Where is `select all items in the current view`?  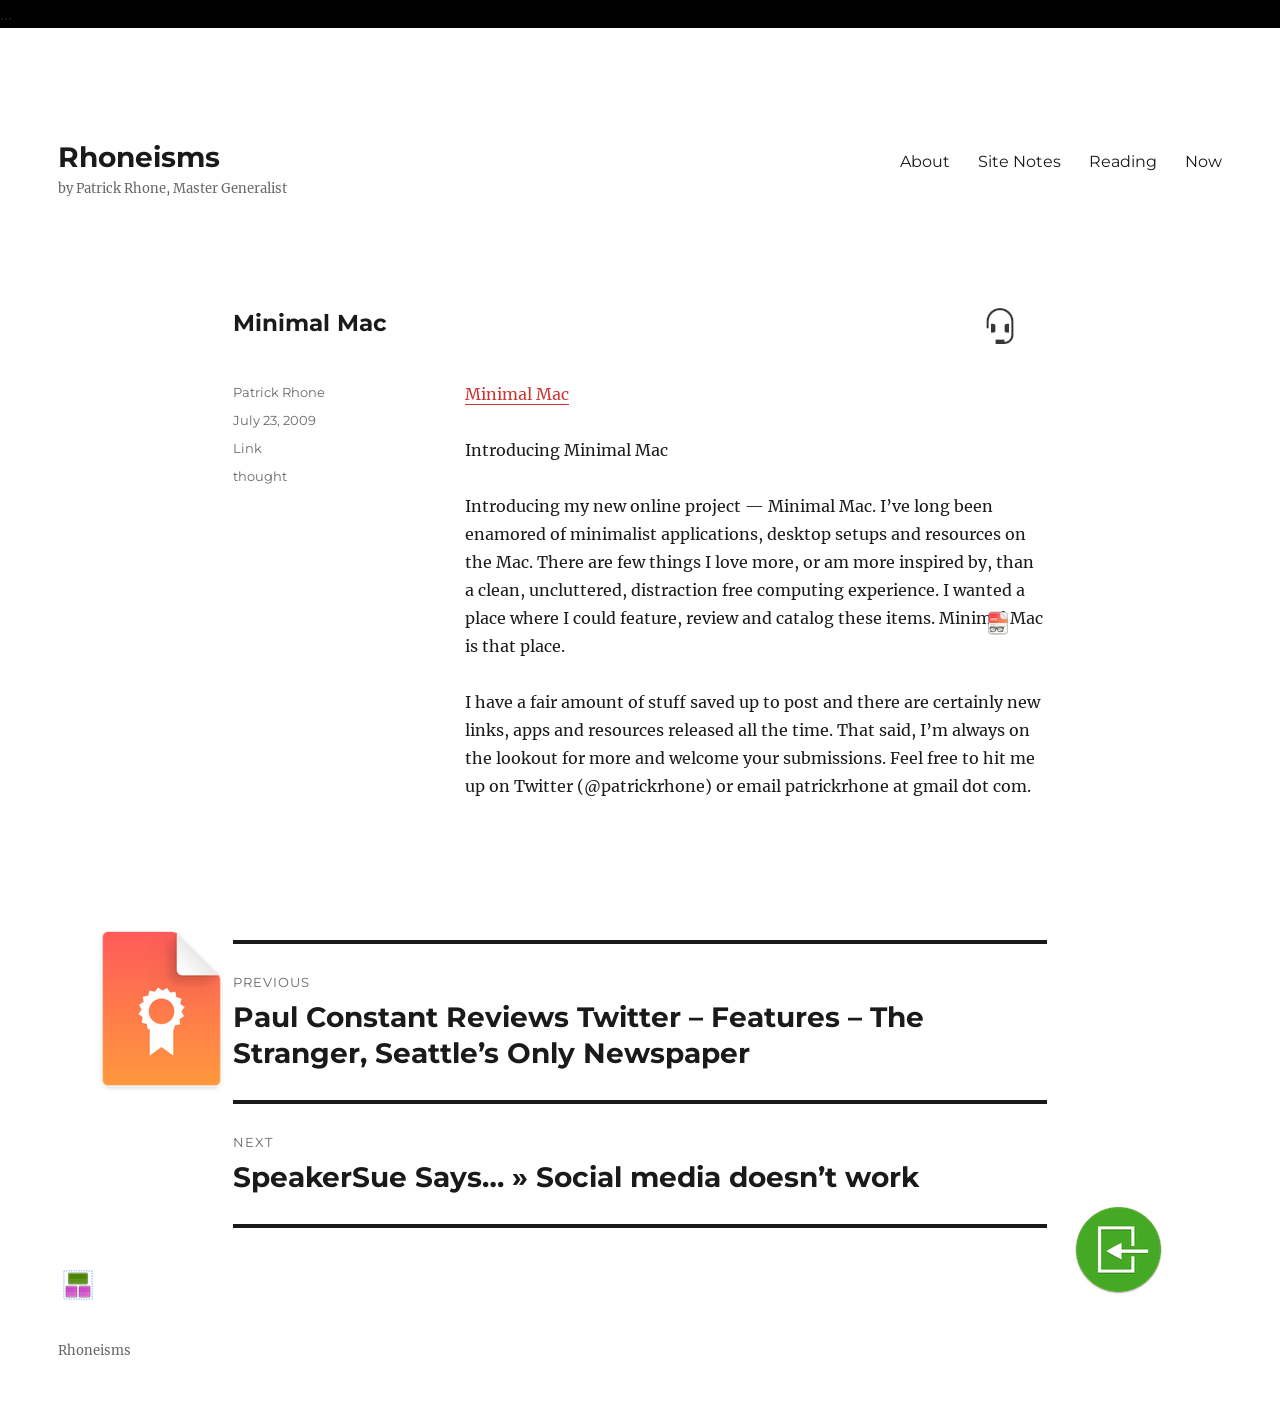
select all items in the current view is located at coordinates (78, 1285).